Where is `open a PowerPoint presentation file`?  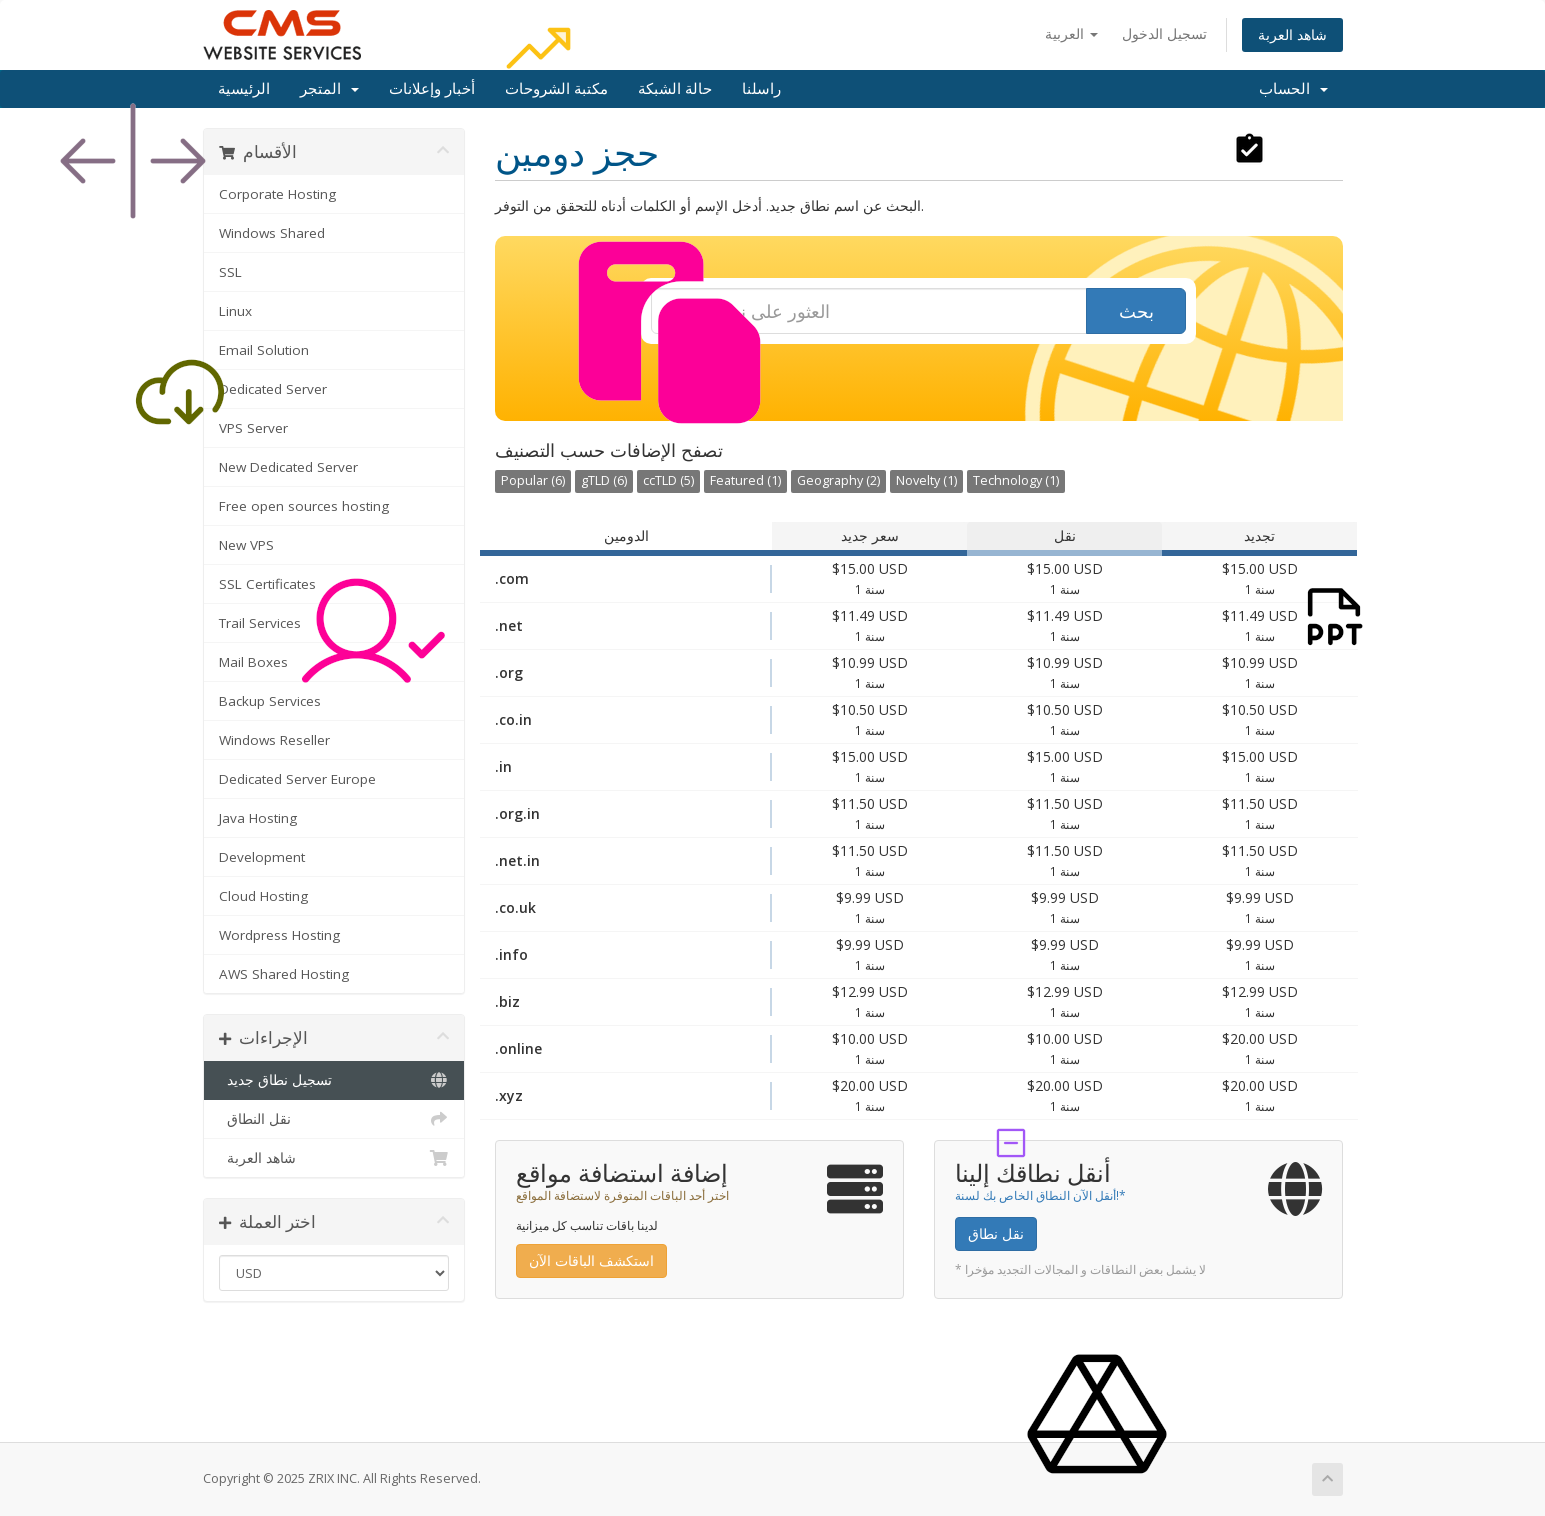 open a PowerPoint presentation file is located at coordinates (1334, 619).